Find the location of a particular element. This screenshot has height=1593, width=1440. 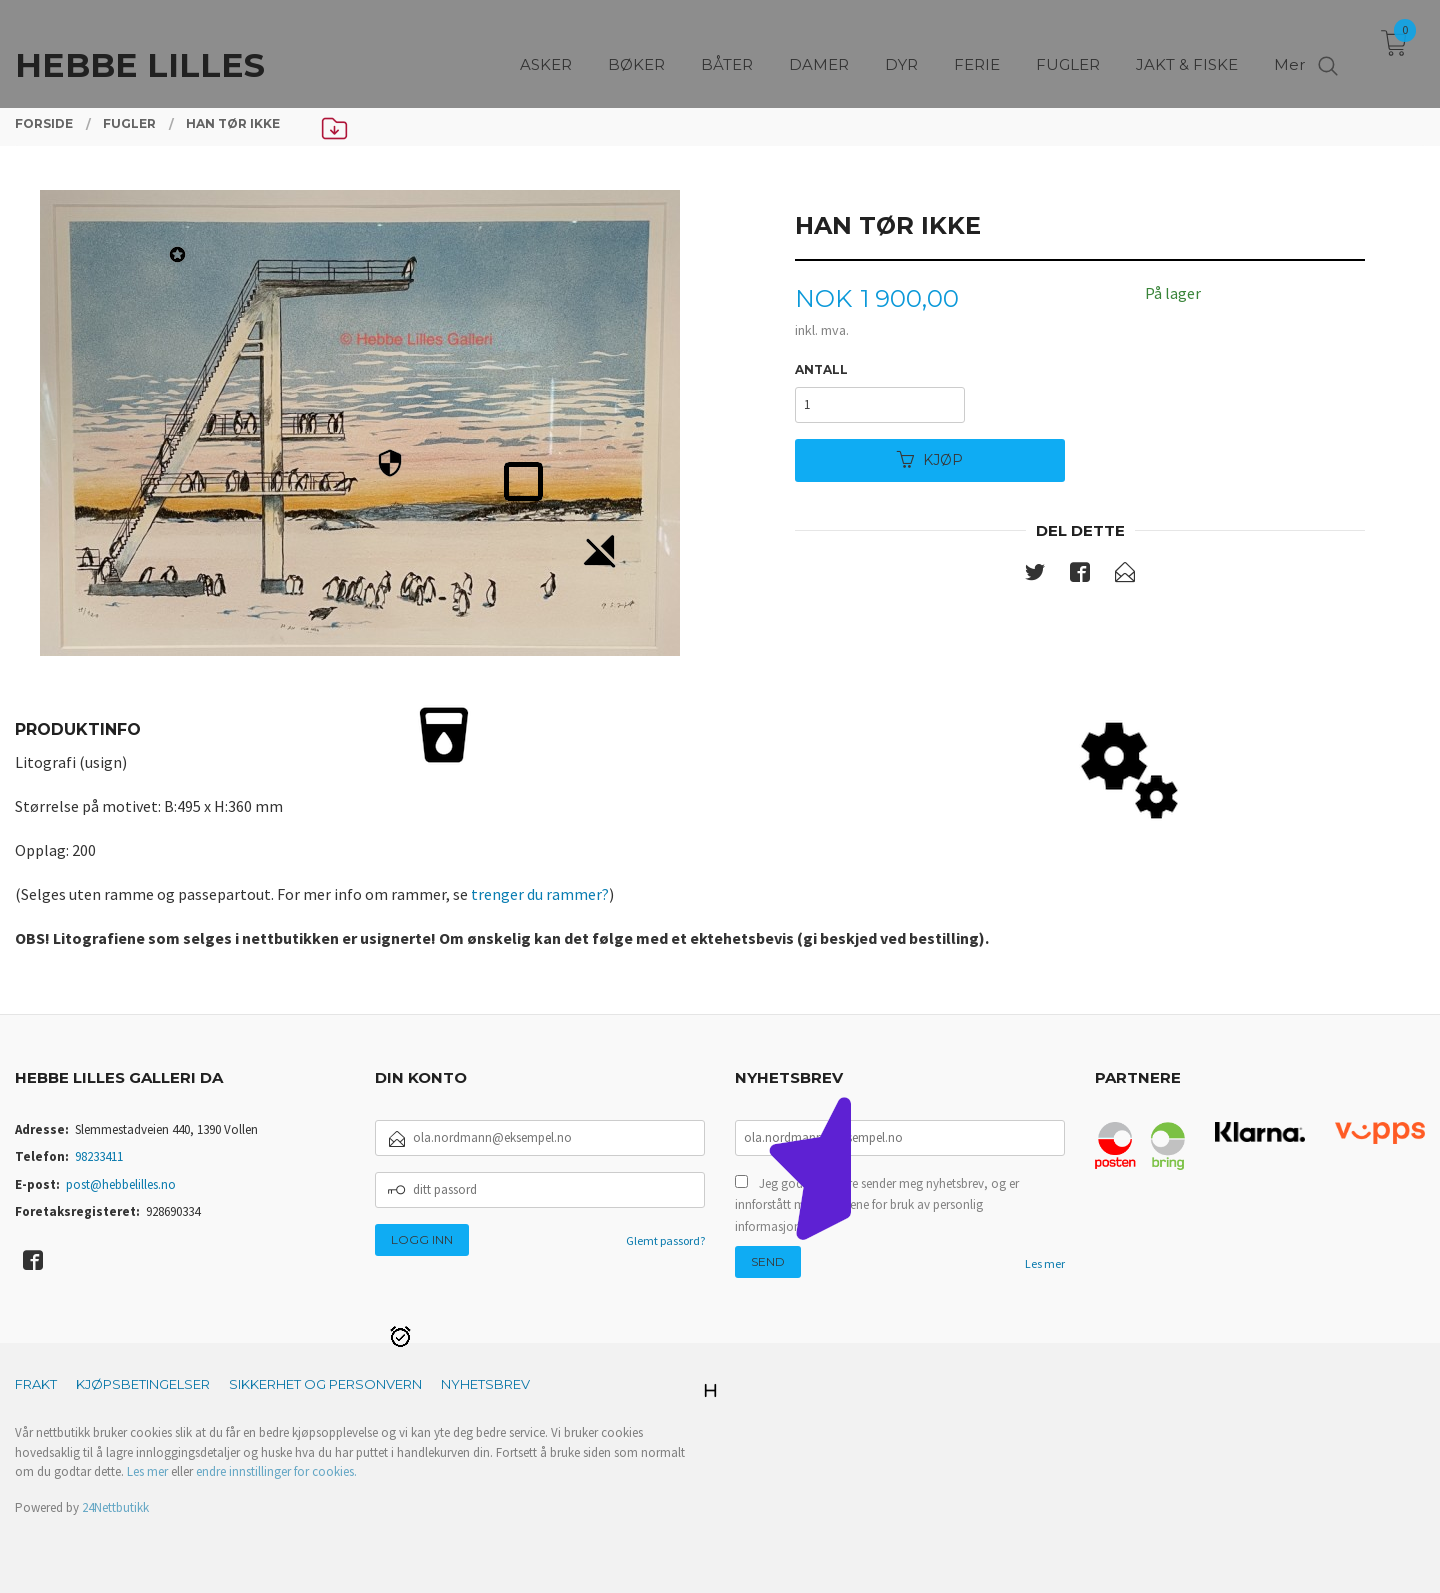

indicates a hospital or medical facility nearby is located at coordinates (710, 1390).